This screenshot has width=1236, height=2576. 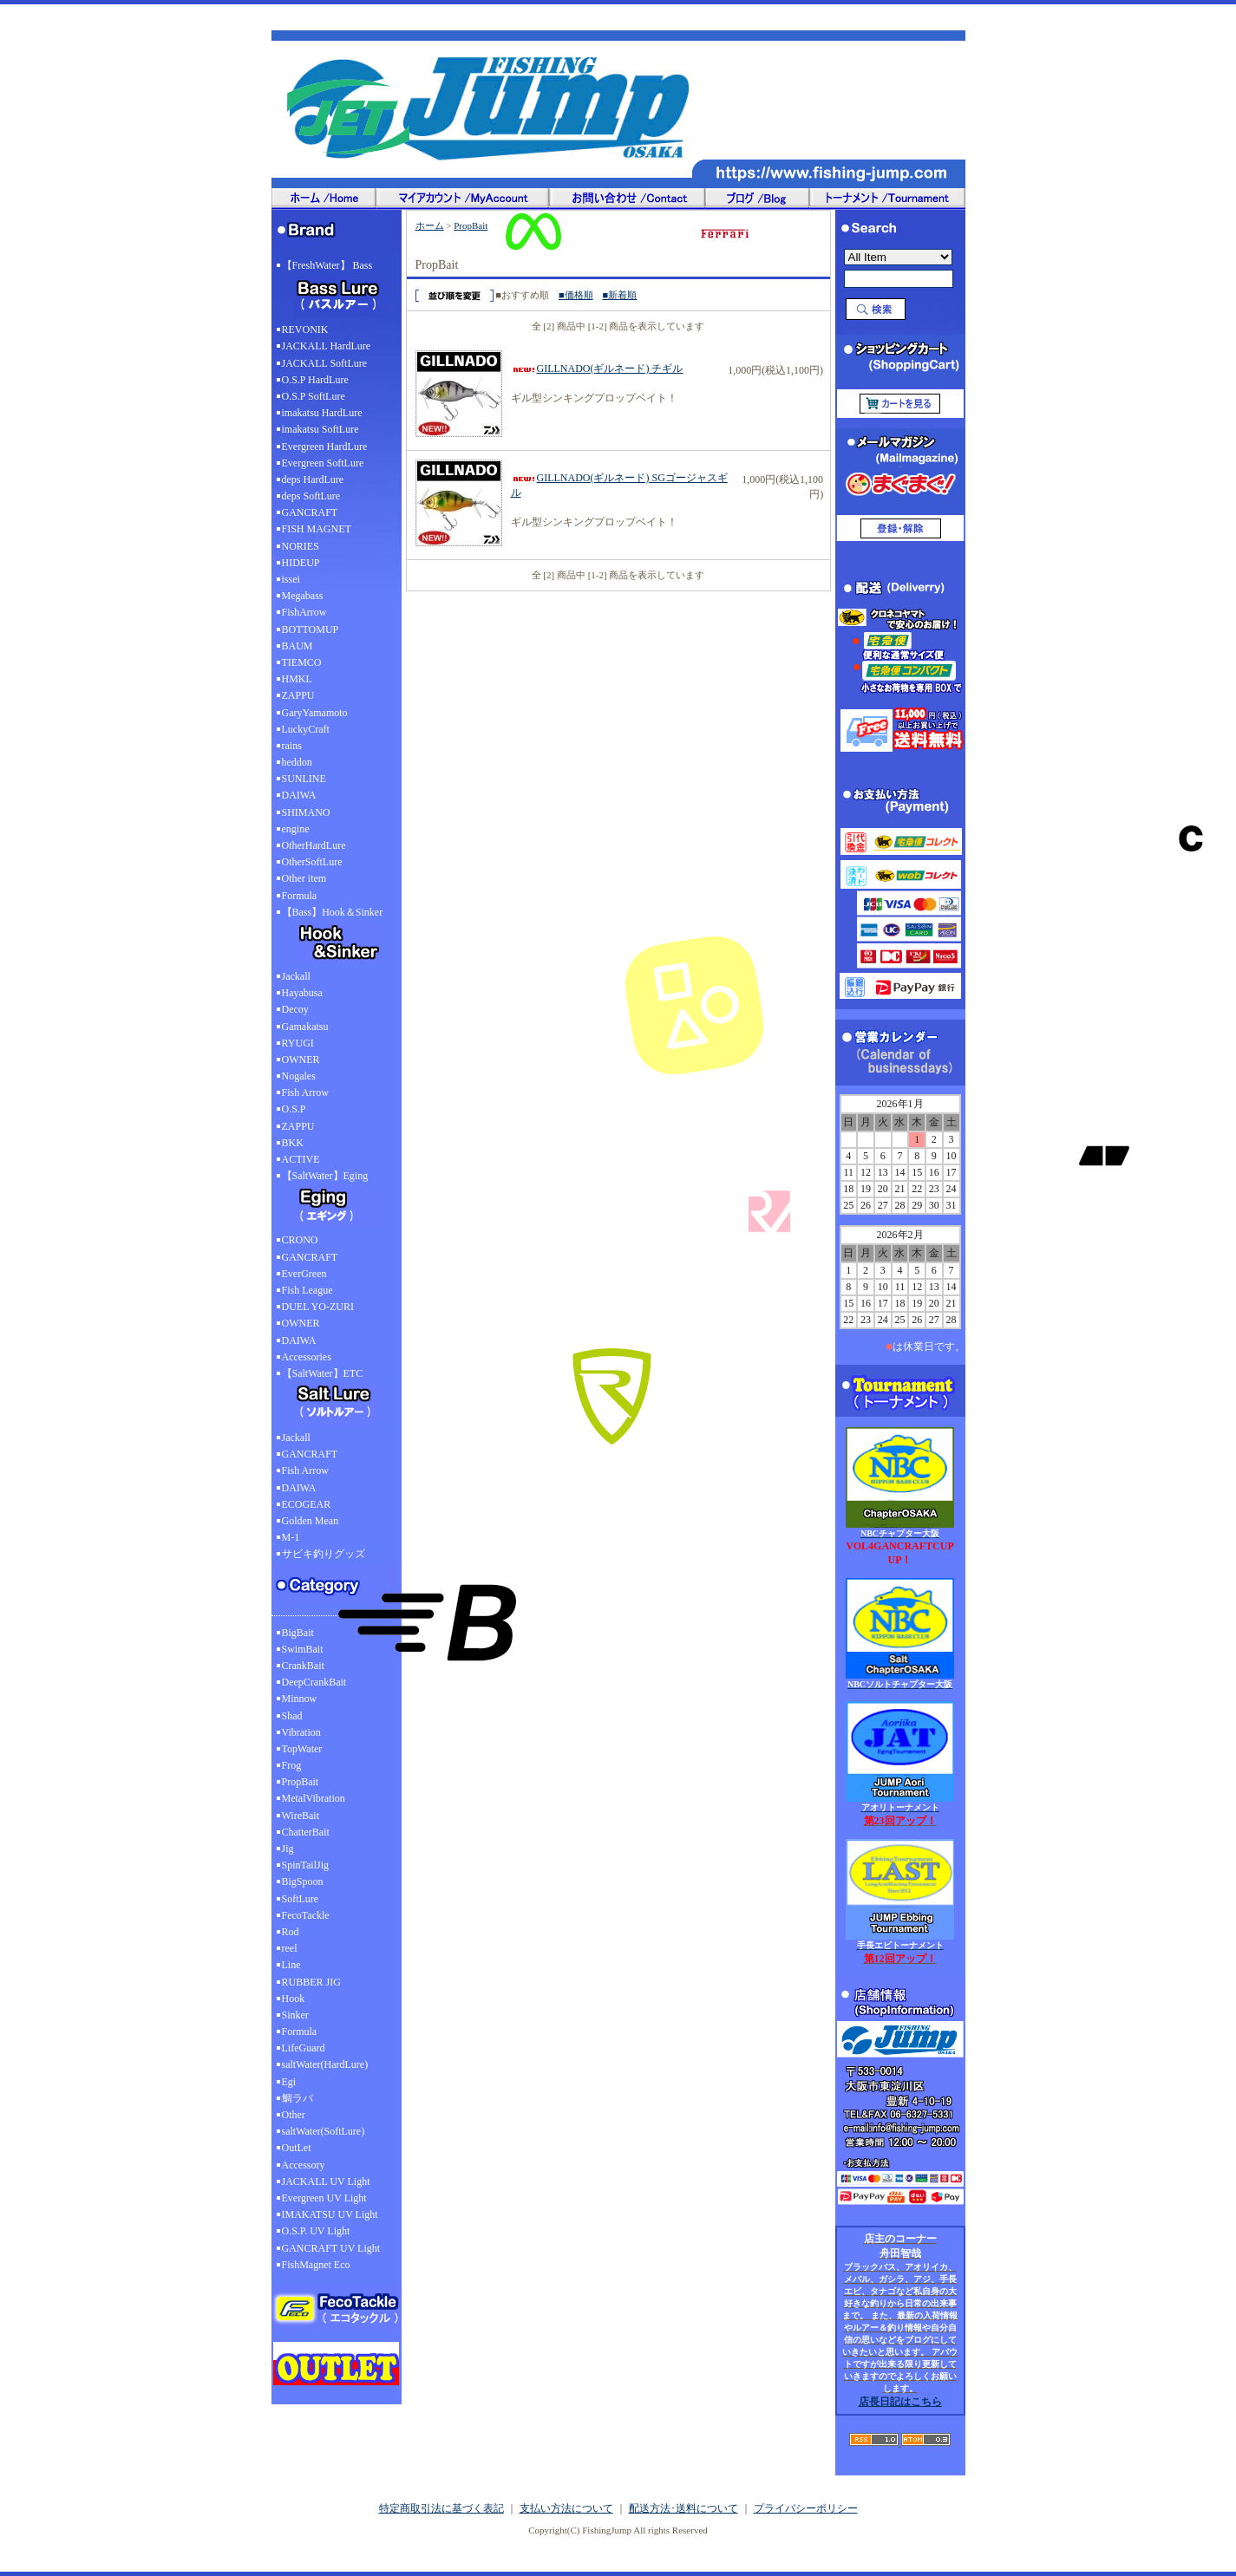 What do you see at coordinates (769, 1211) in the screenshot?
I see `indicates RISC-V architecture compatibility` at bounding box center [769, 1211].